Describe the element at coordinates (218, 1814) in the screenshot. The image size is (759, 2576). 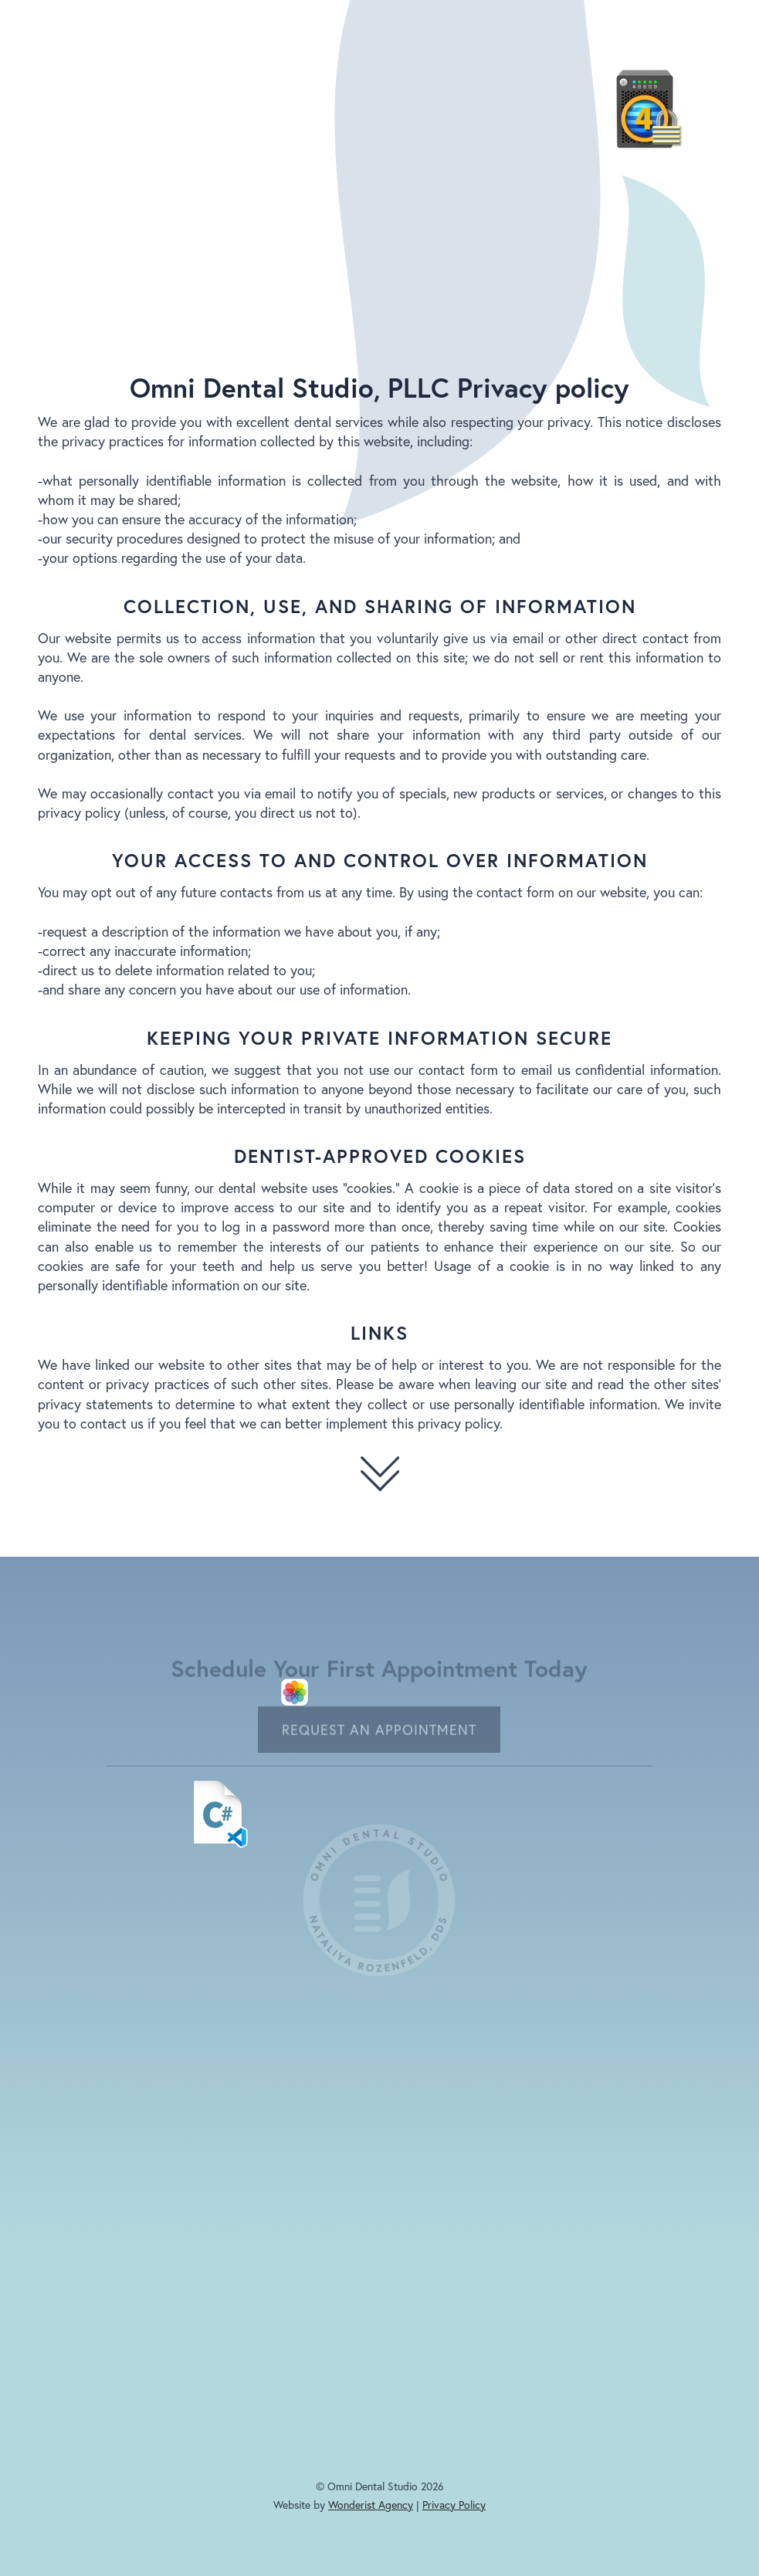
I see `open a C# source code file` at that location.